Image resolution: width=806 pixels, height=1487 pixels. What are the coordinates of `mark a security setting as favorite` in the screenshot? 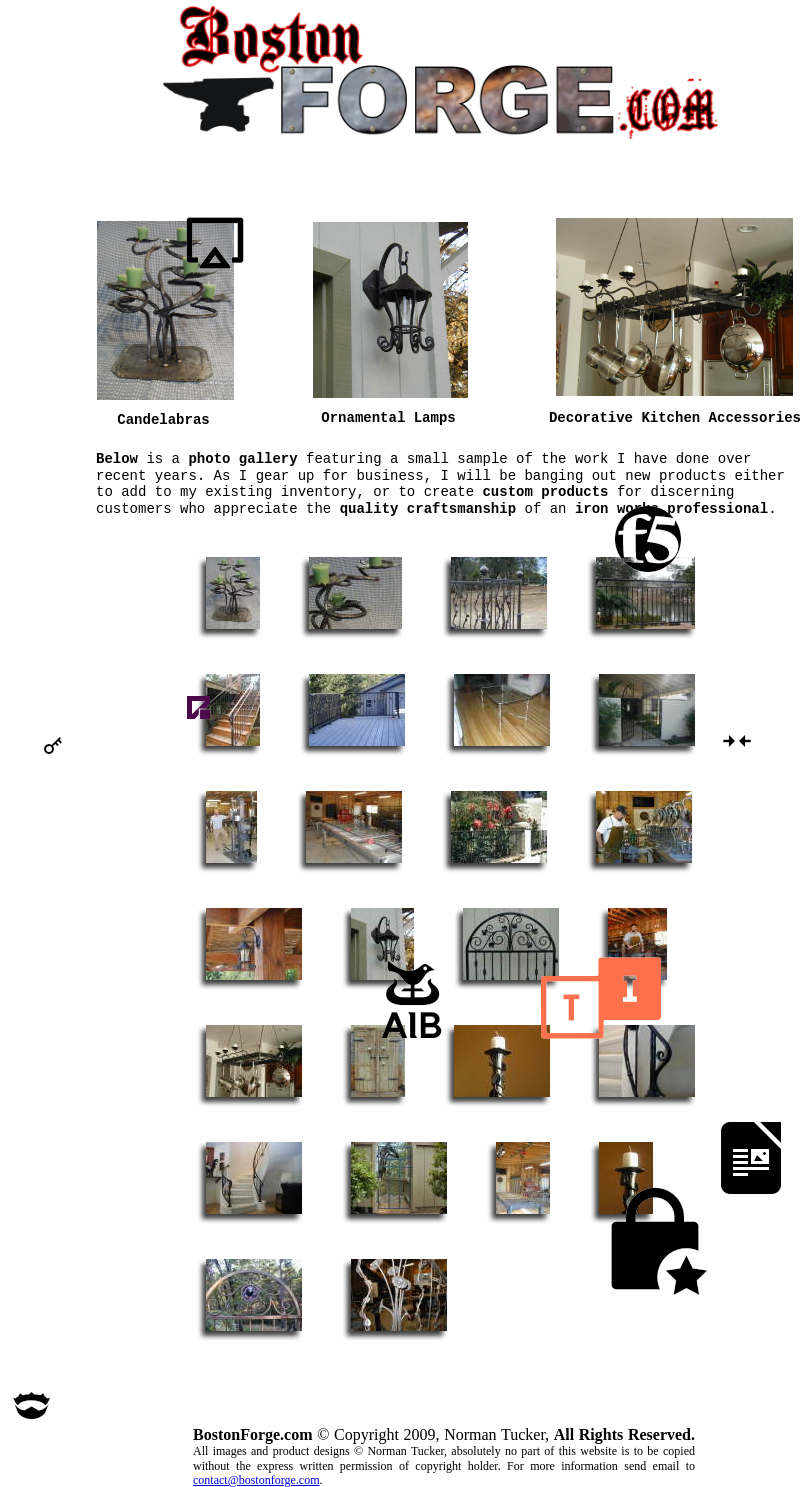 It's located at (655, 1241).